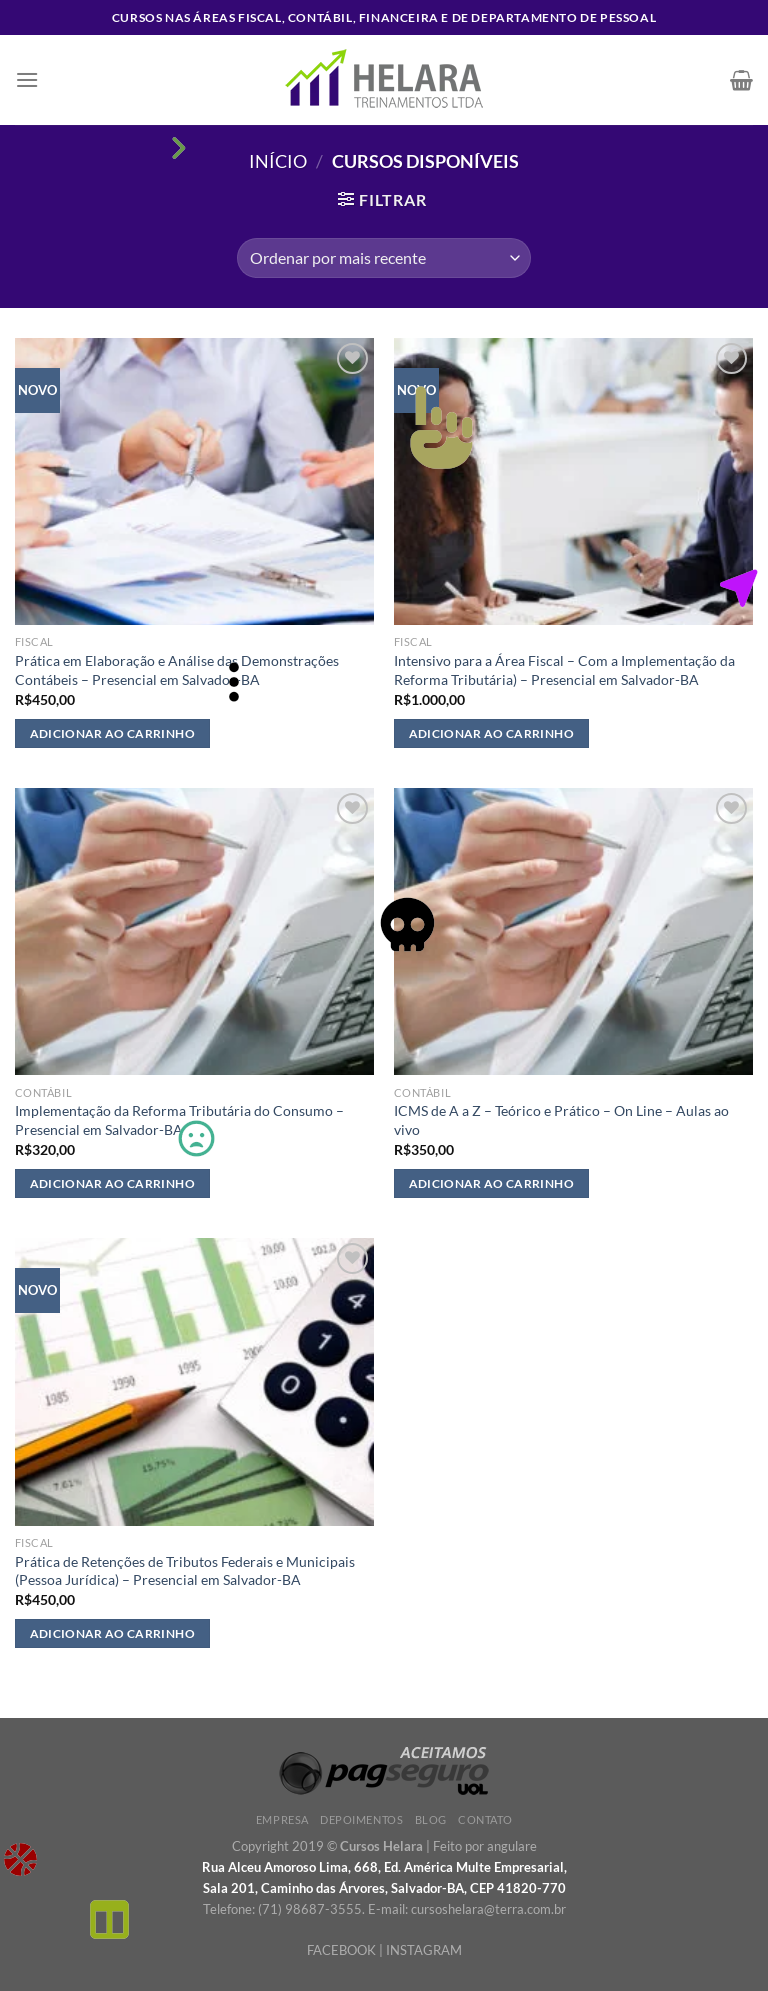 The height and width of the screenshot is (1991, 768). I want to click on navigate to your current location, so click(740, 587).